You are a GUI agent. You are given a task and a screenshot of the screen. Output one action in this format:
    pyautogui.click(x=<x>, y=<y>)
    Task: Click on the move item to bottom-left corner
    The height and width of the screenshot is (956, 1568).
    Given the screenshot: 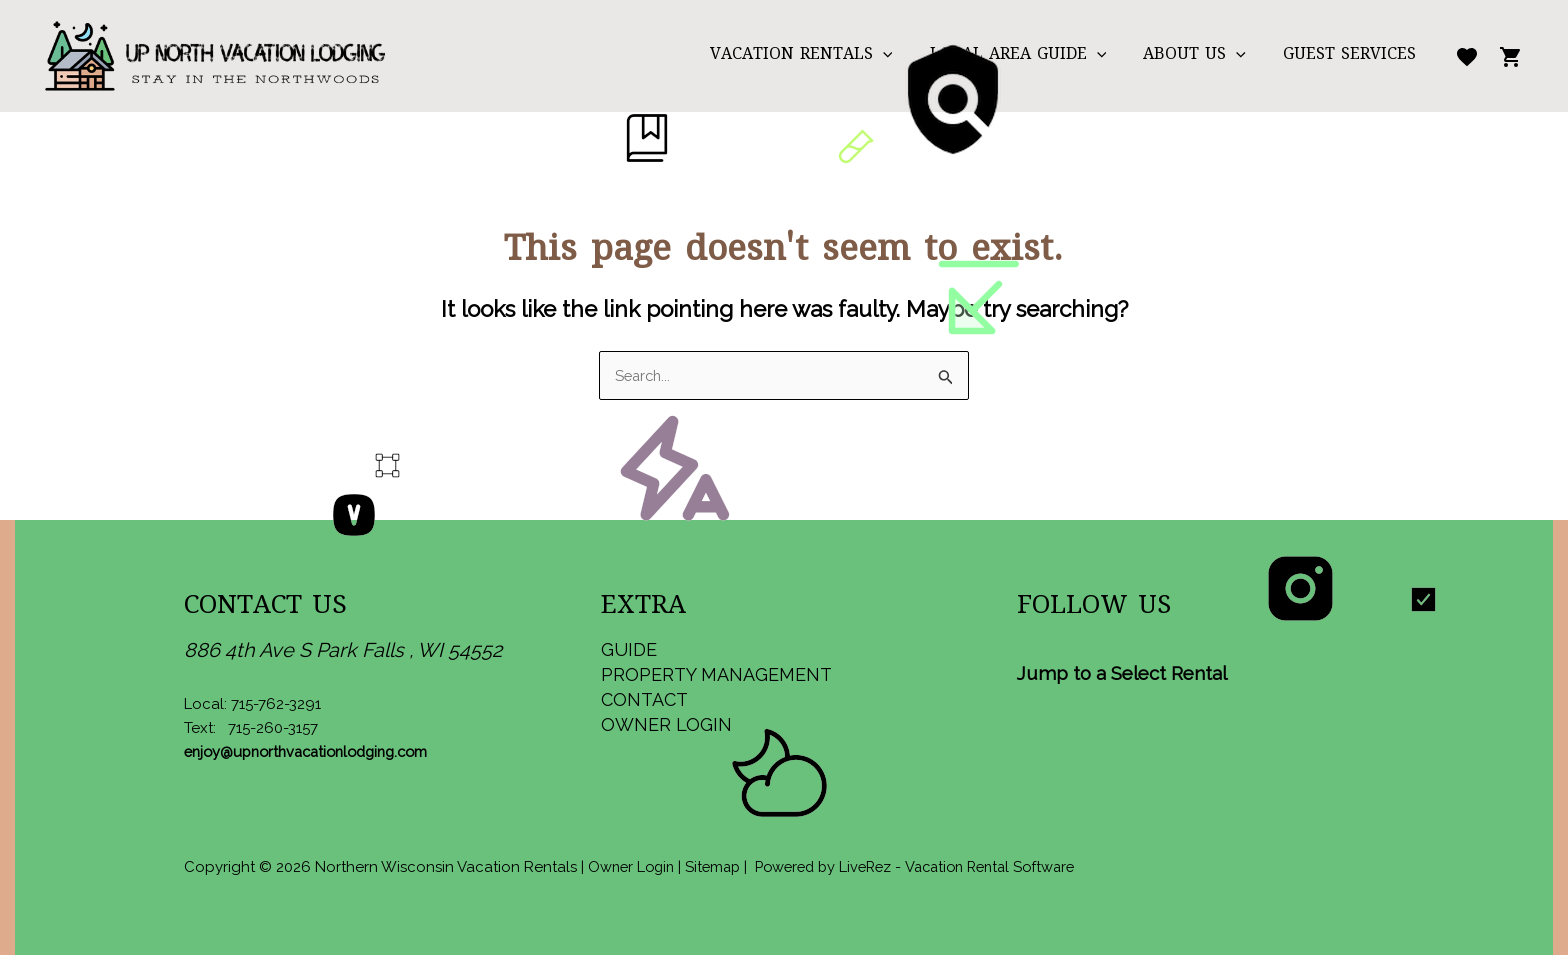 What is the action you would take?
    pyautogui.click(x=975, y=297)
    